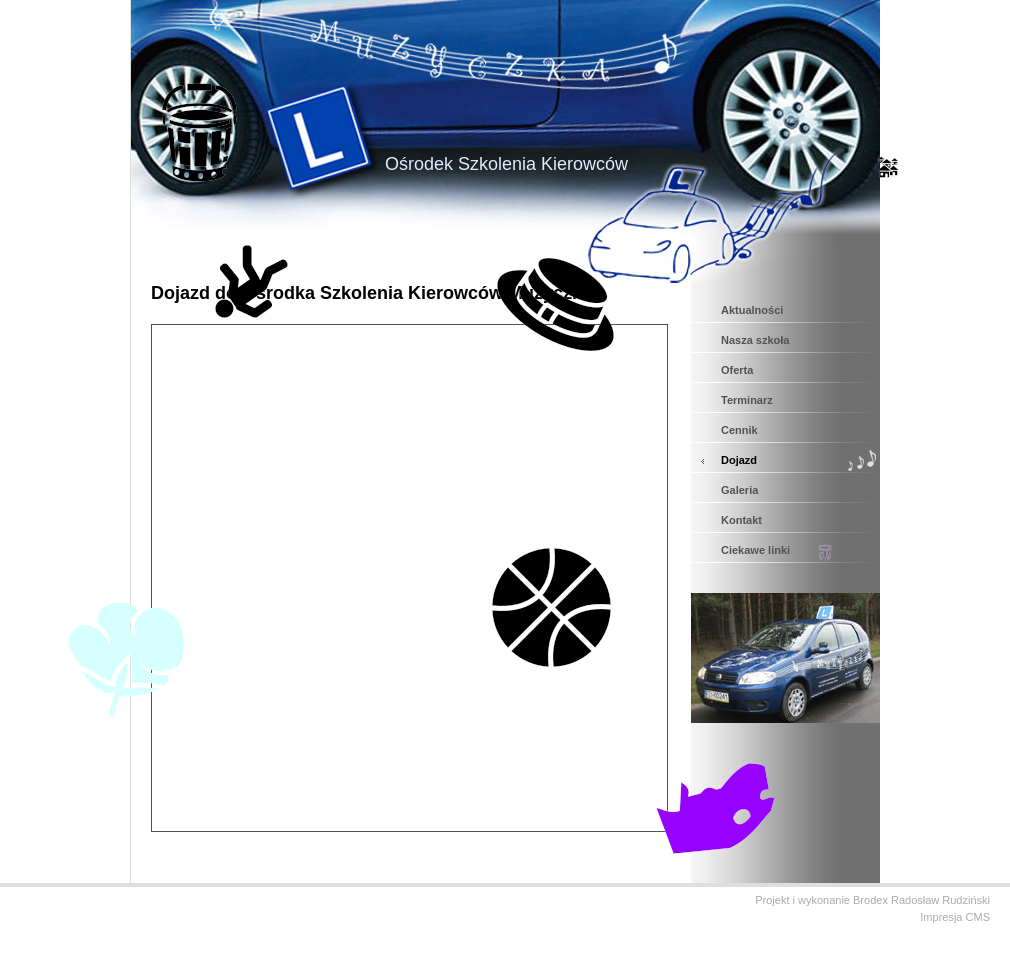  What do you see at coordinates (715, 808) in the screenshot?
I see `select South Africa as your region` at bounding box center [715, 808].